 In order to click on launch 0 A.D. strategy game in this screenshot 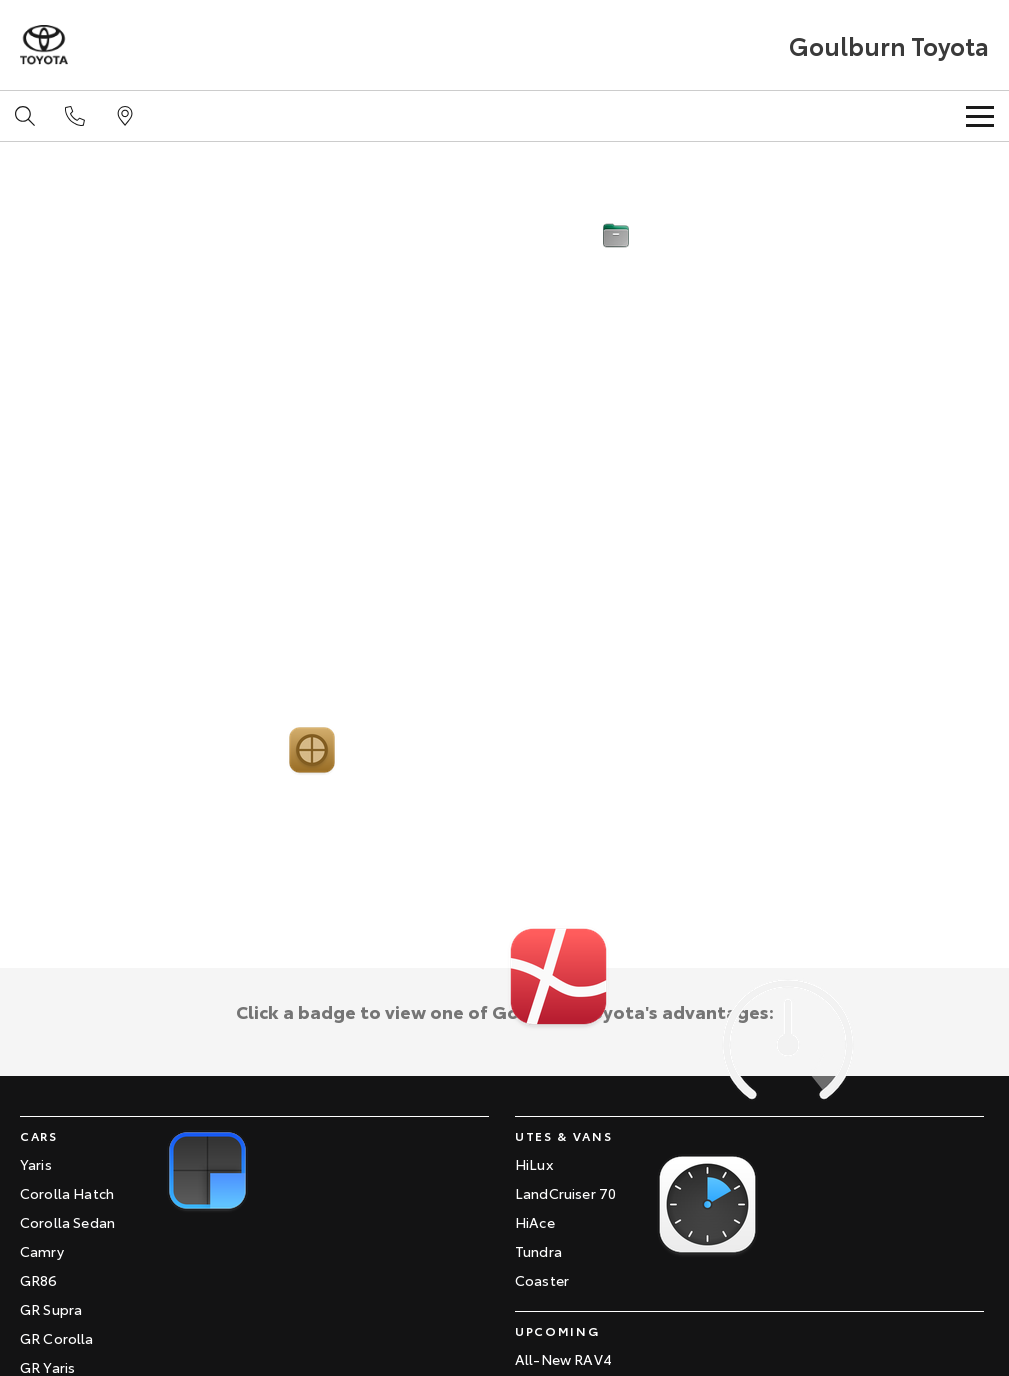, I will do `click(312, 750)`.